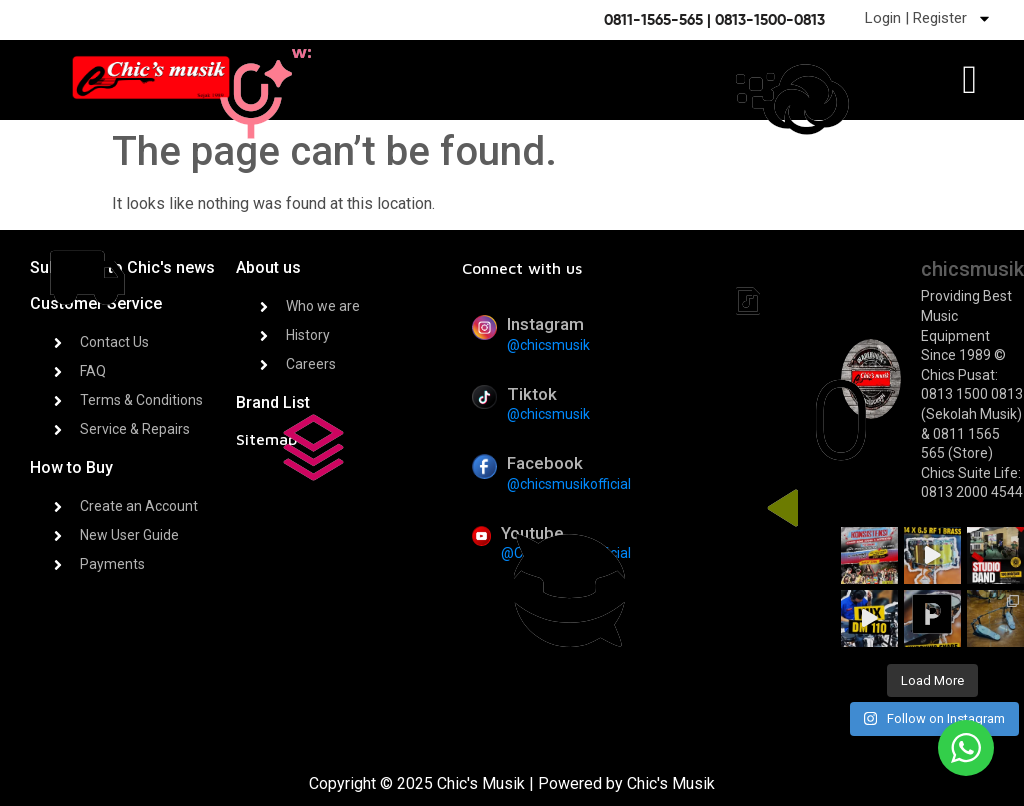  What do you see at coordinates (251, 101) in the screenshot?
I see `activate AI-powered voice input` at bounding box center [251, 101].